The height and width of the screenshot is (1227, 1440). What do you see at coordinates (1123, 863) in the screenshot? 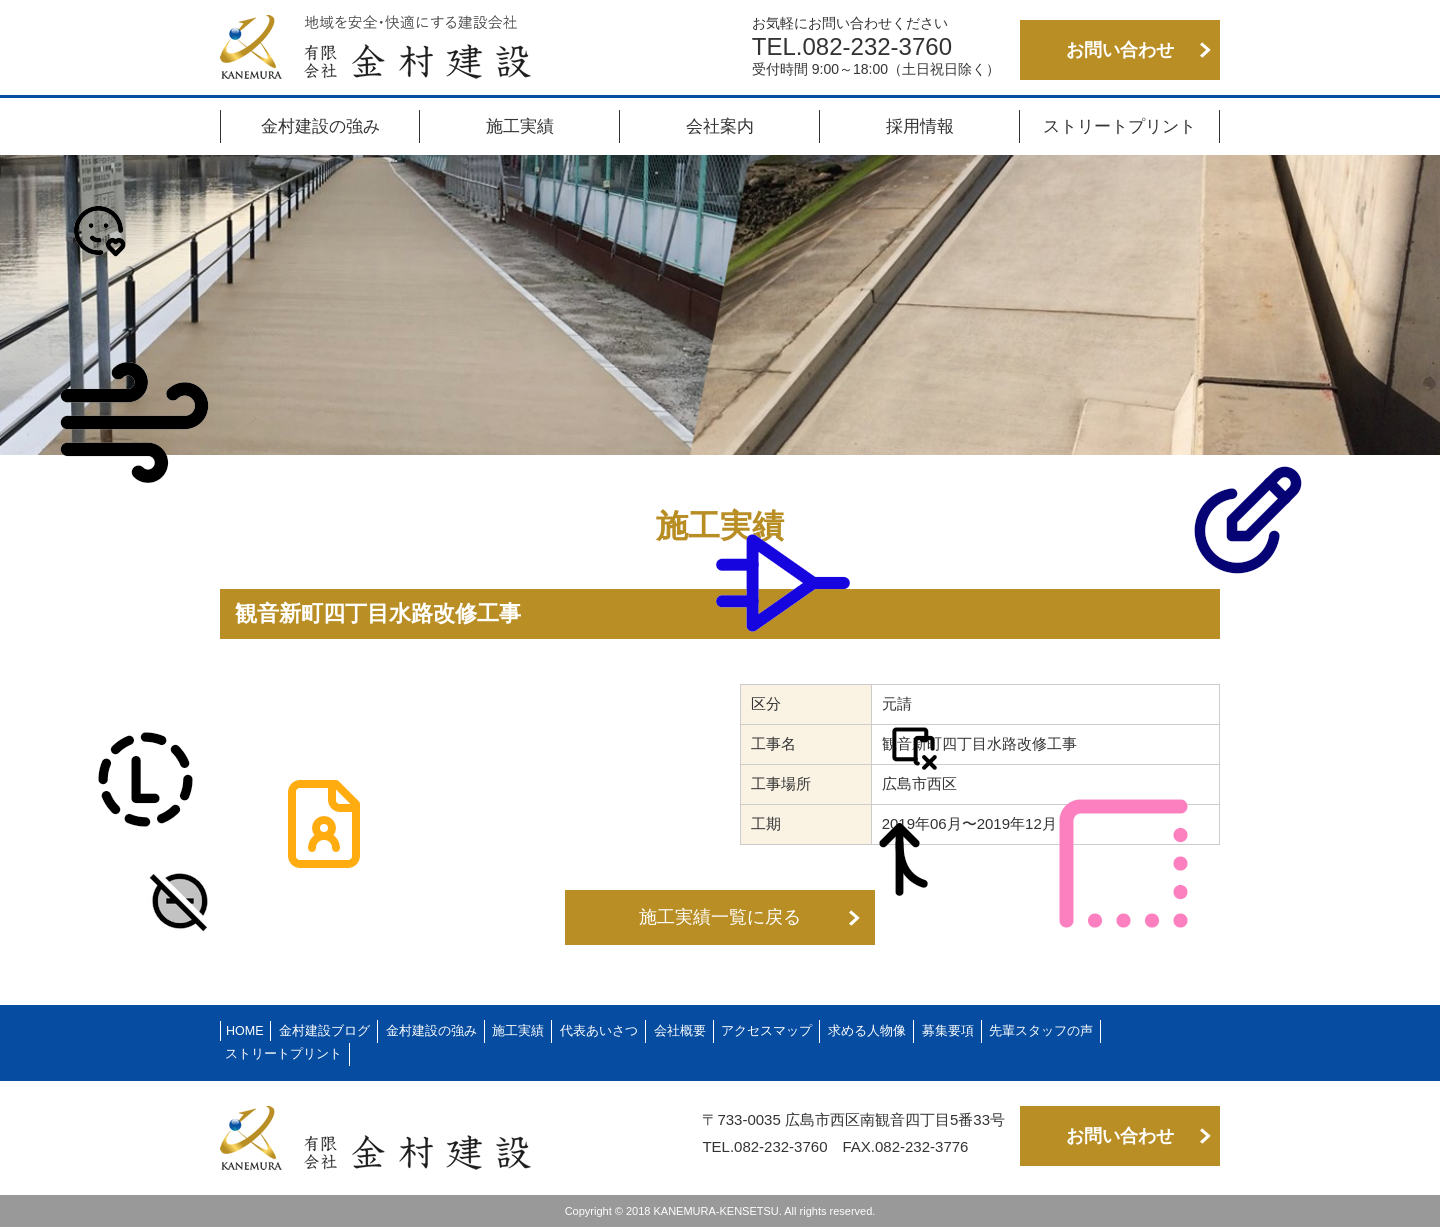
I see `change border style for selected element` at bounding box center [1123, 863].